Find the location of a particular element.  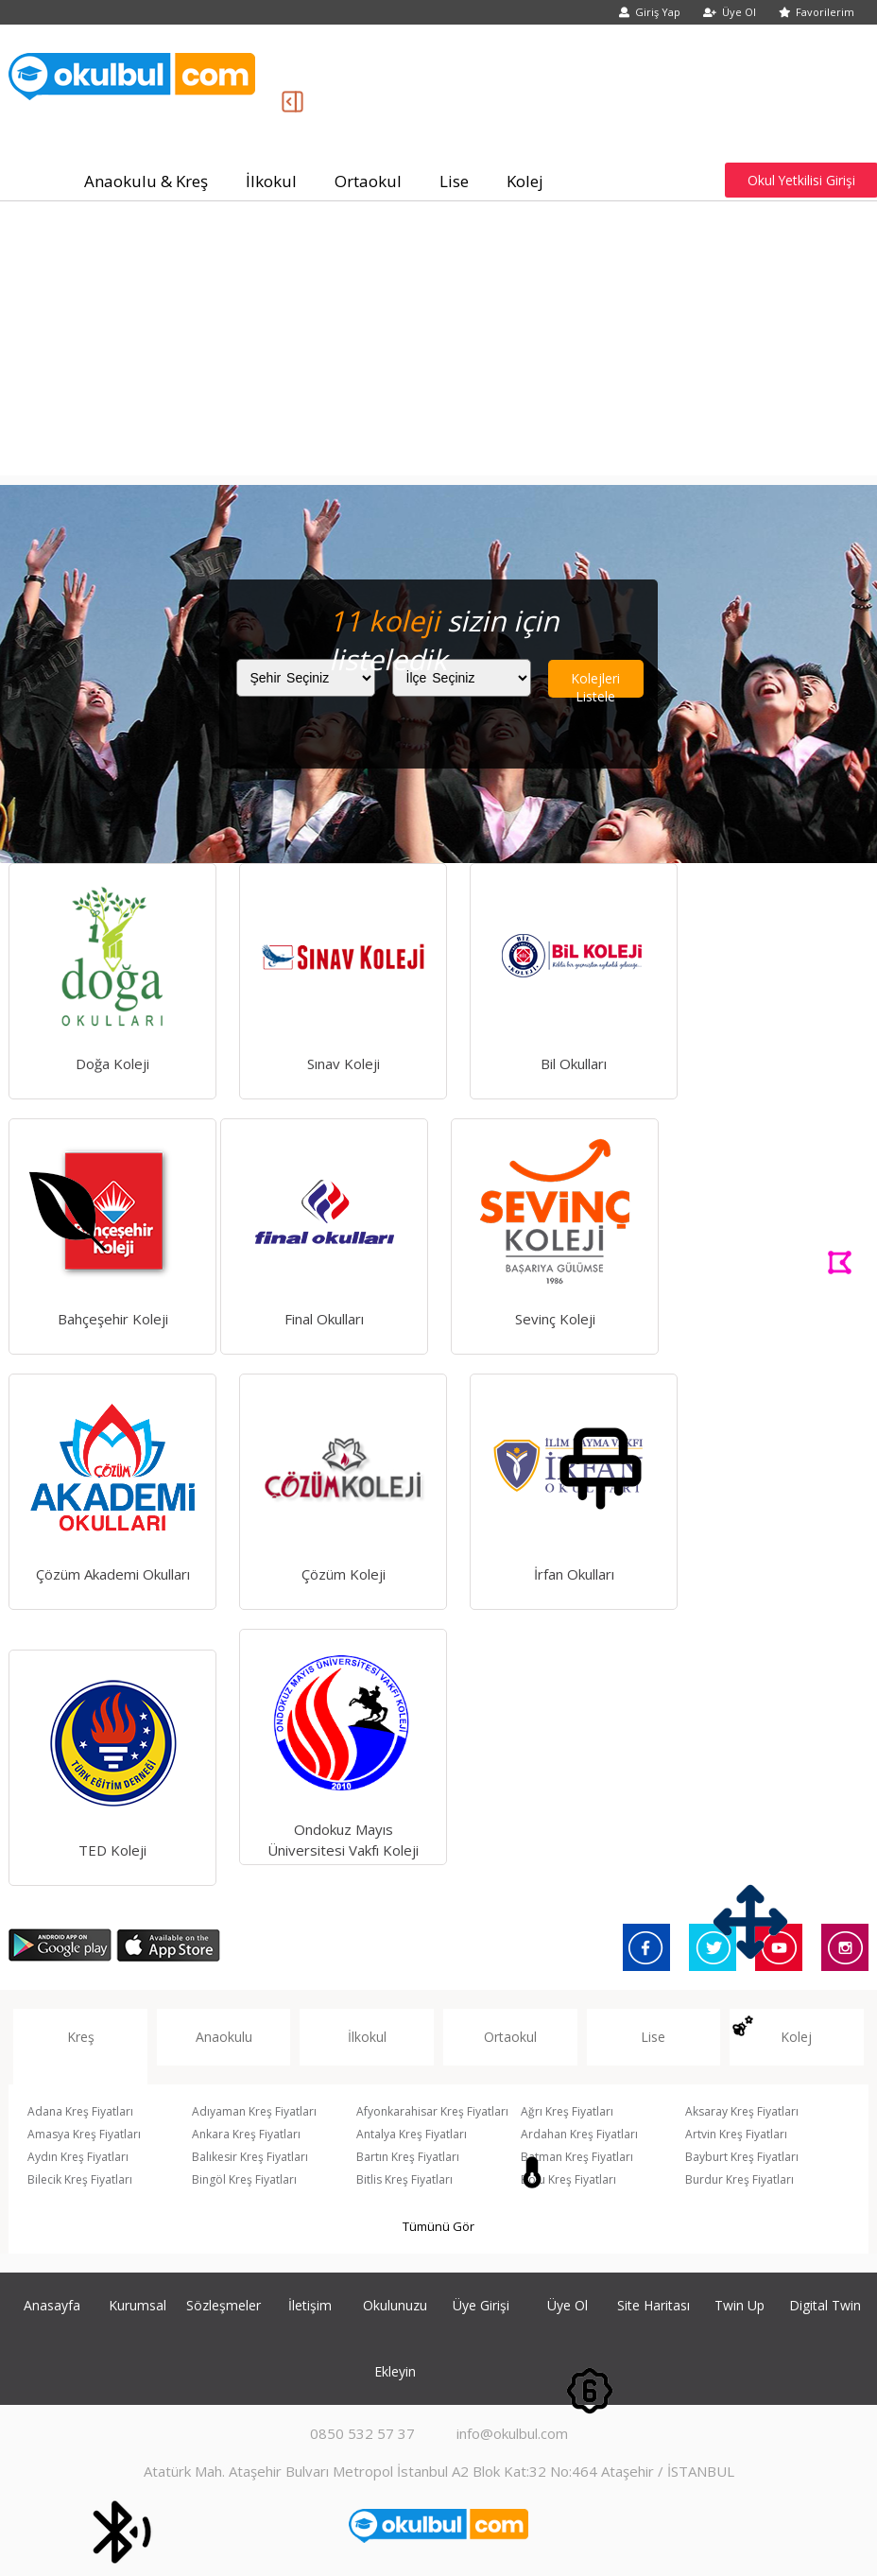

shred or permanently delete a document is located at coordinates (600, 1468).